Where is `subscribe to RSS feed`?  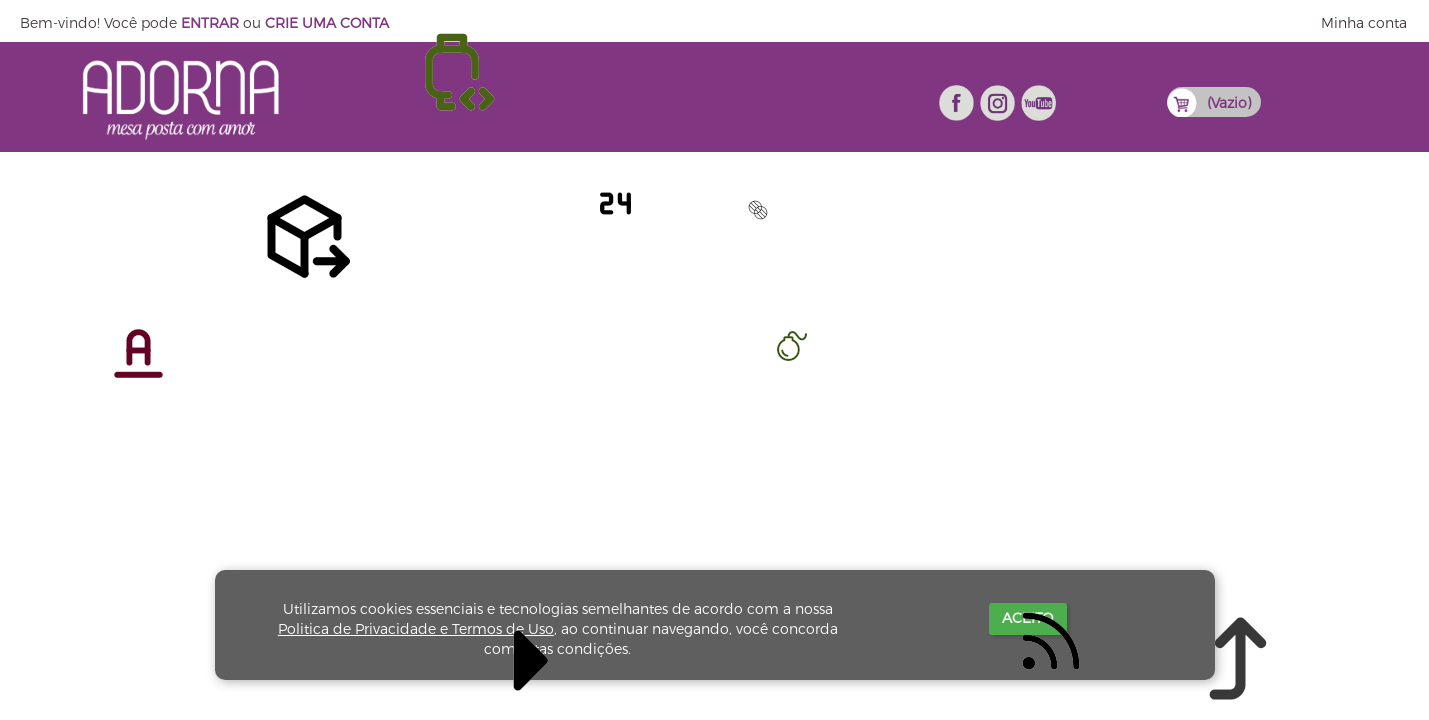 subscribe to RSS feed is located at coordinates (1051, 641).